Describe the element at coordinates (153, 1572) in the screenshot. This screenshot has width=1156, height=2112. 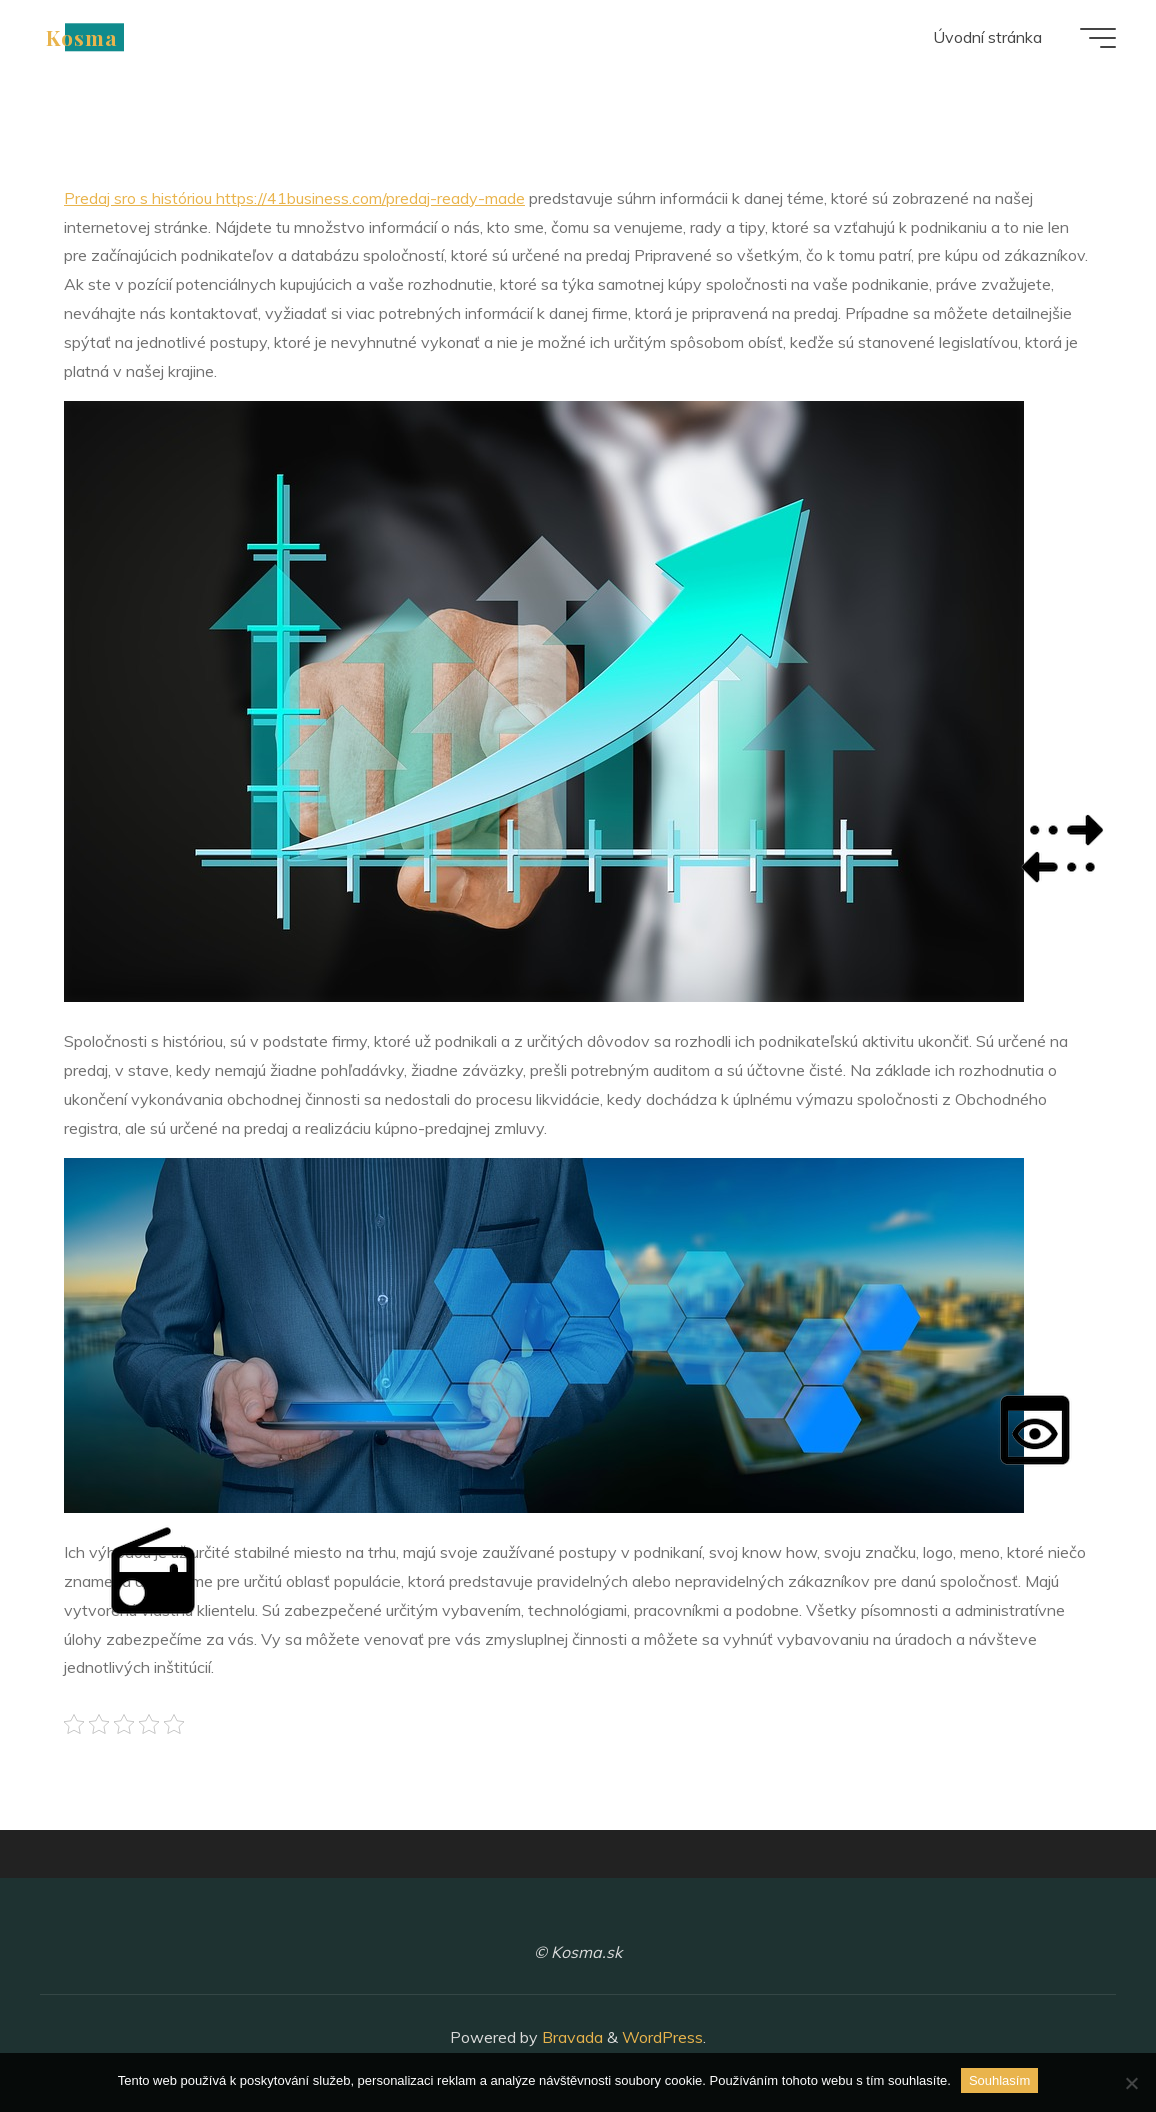
I see `open radio or audio streaming` at that location.